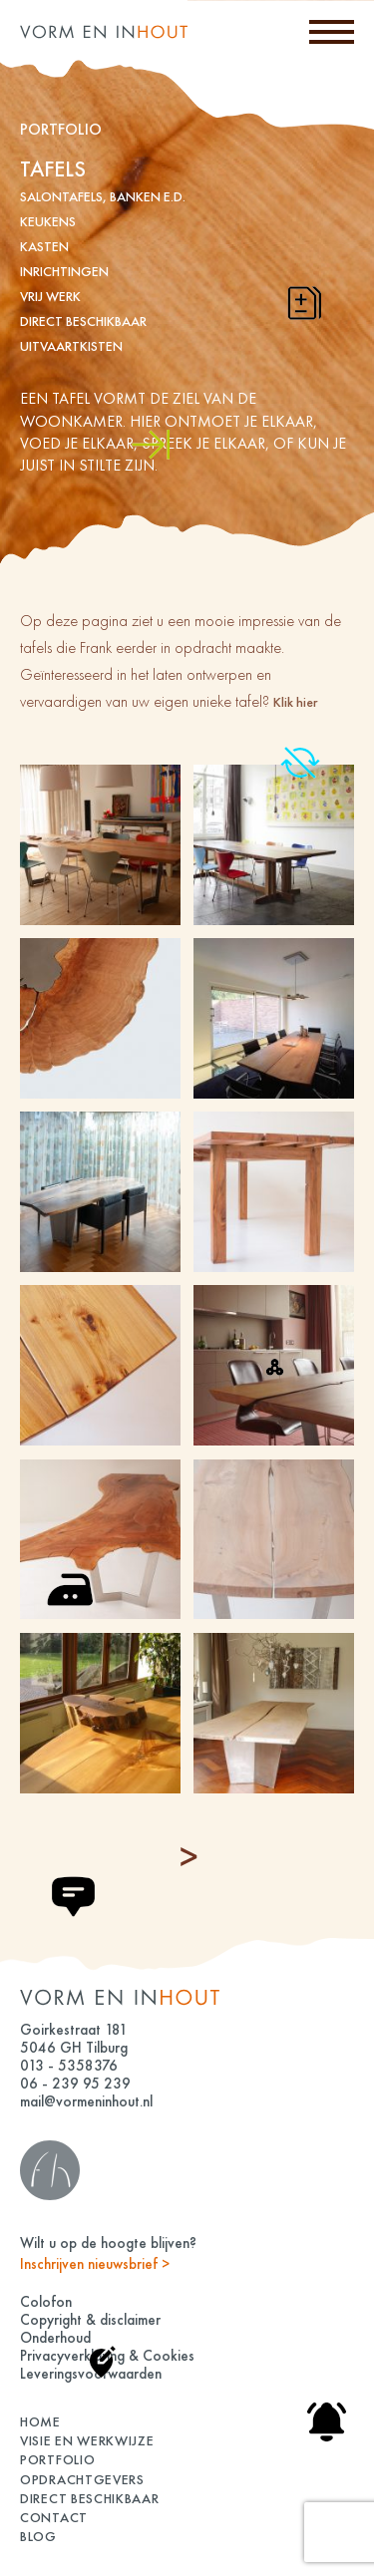 This screenshot has width=374, height=2576. I want to click on indicates new notifications are available, so click(326, 2421).